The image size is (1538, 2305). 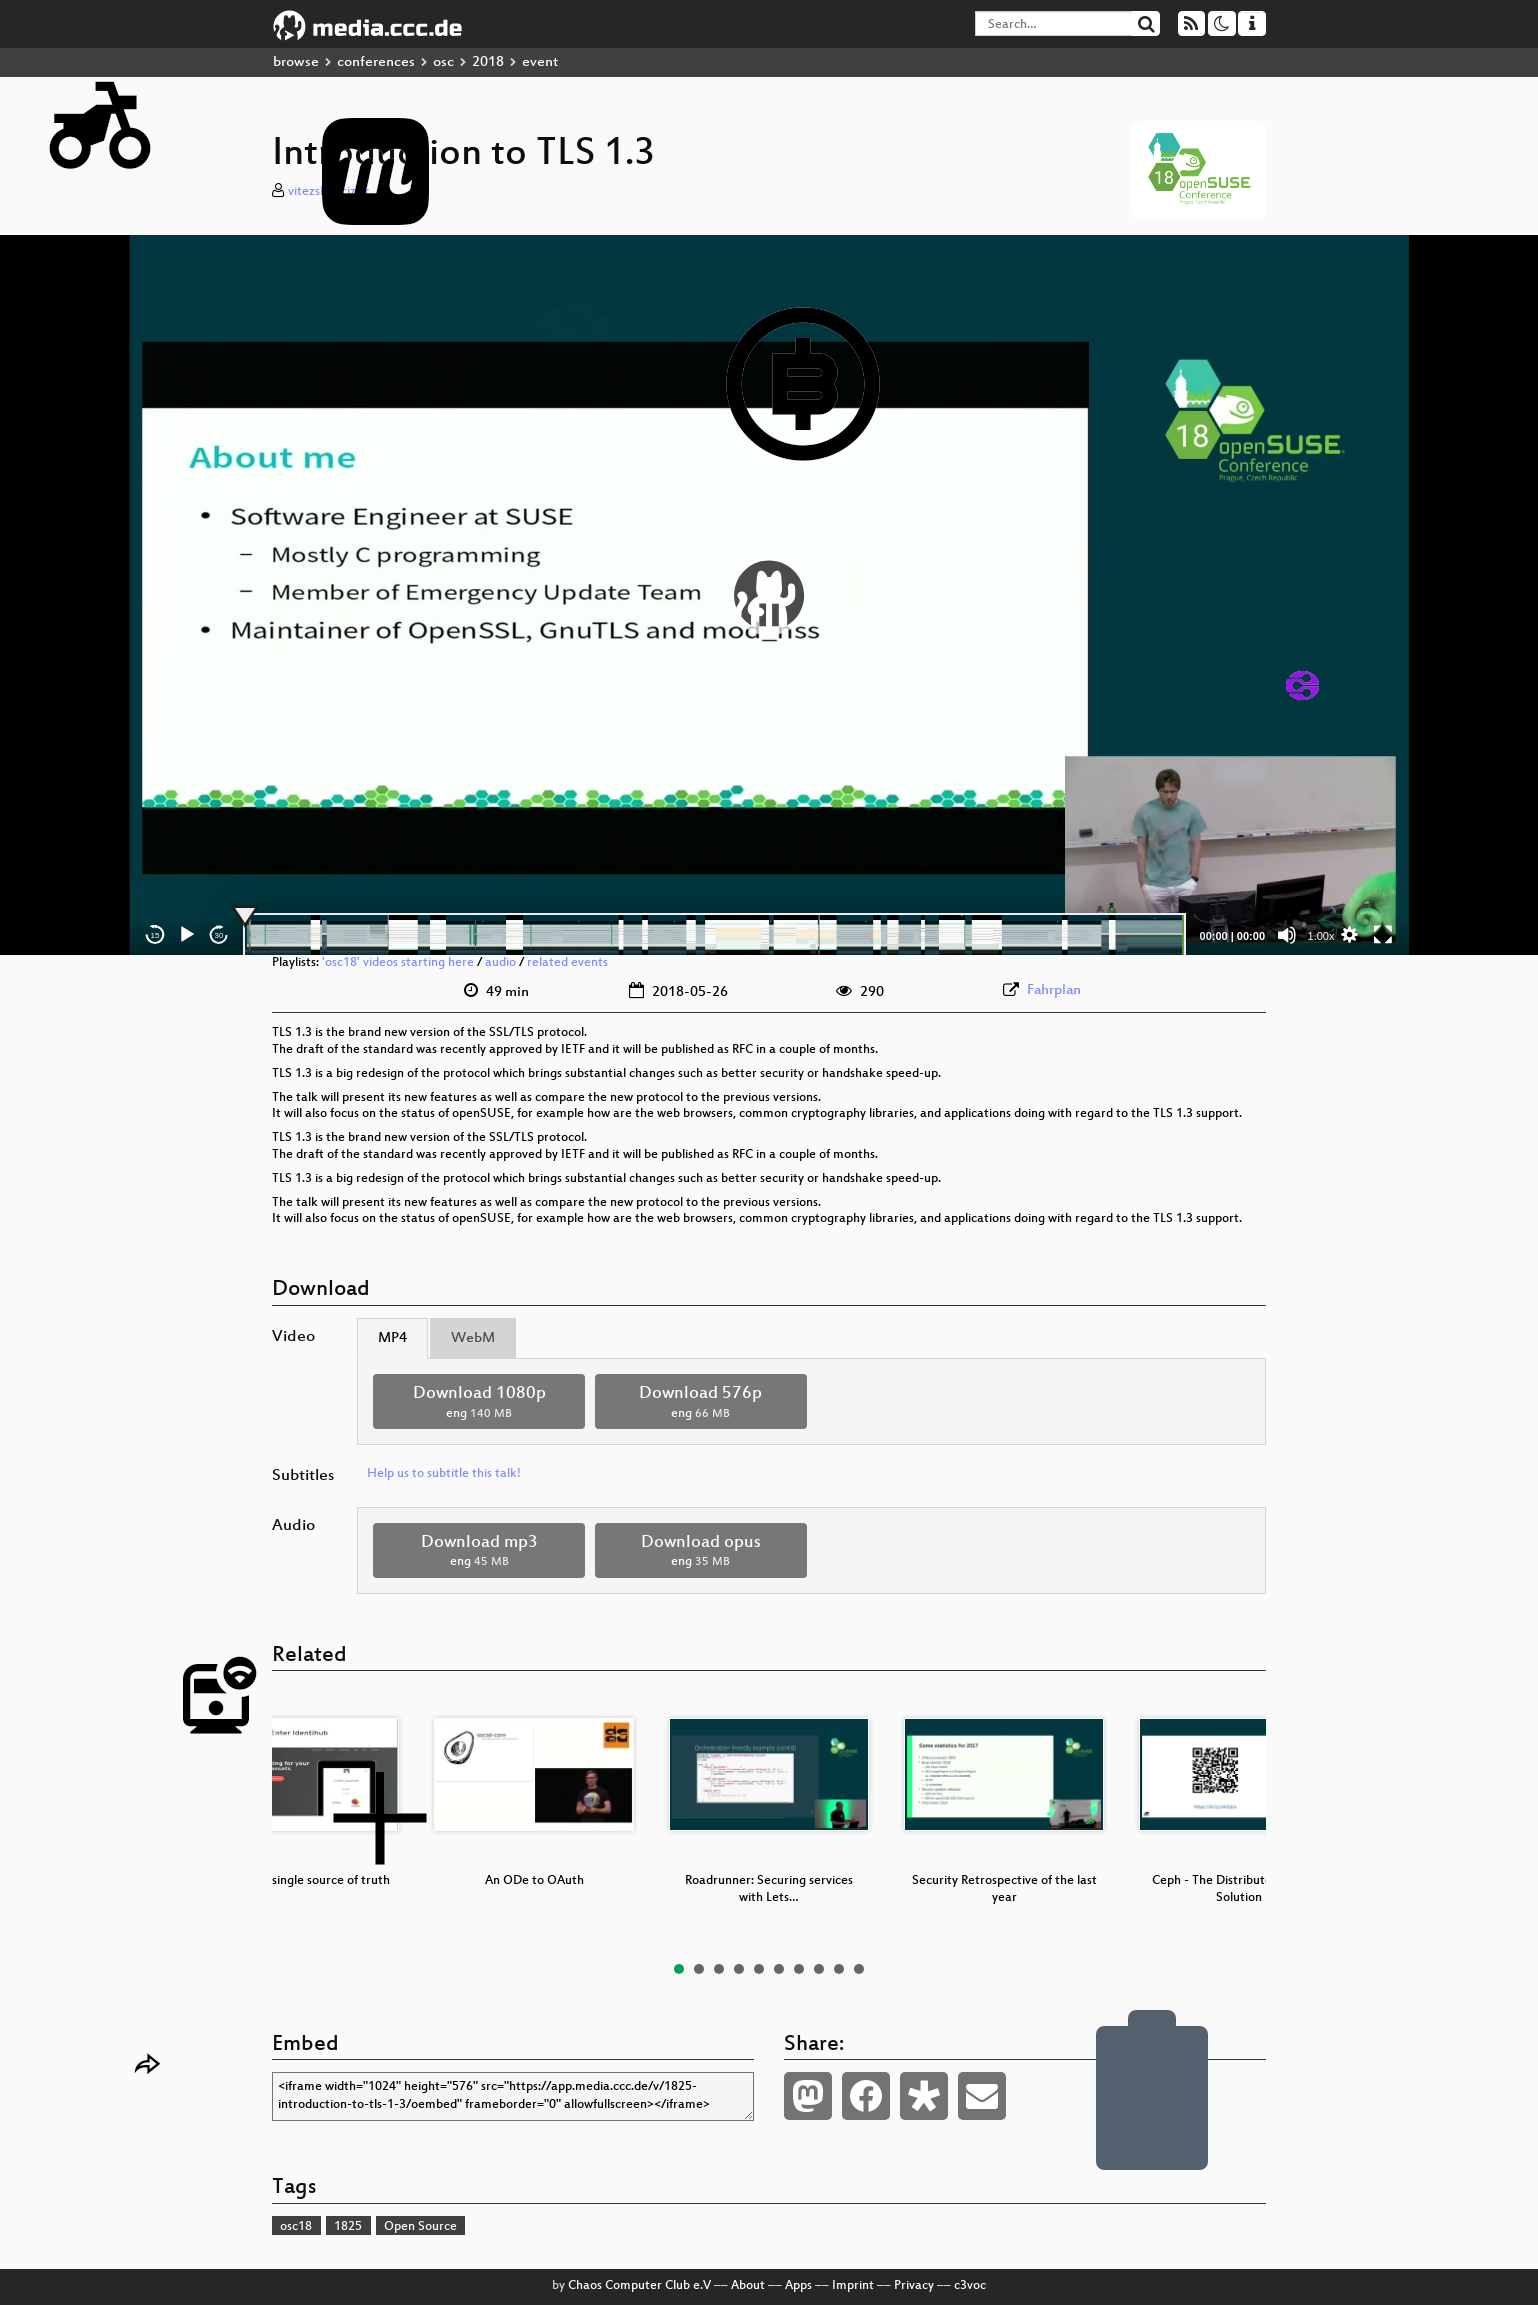 What do you see at coordinates (375, 171) in the screenshot?
I see `open moqups wireframing and prototyping tool` at bounding box center [375, 171].